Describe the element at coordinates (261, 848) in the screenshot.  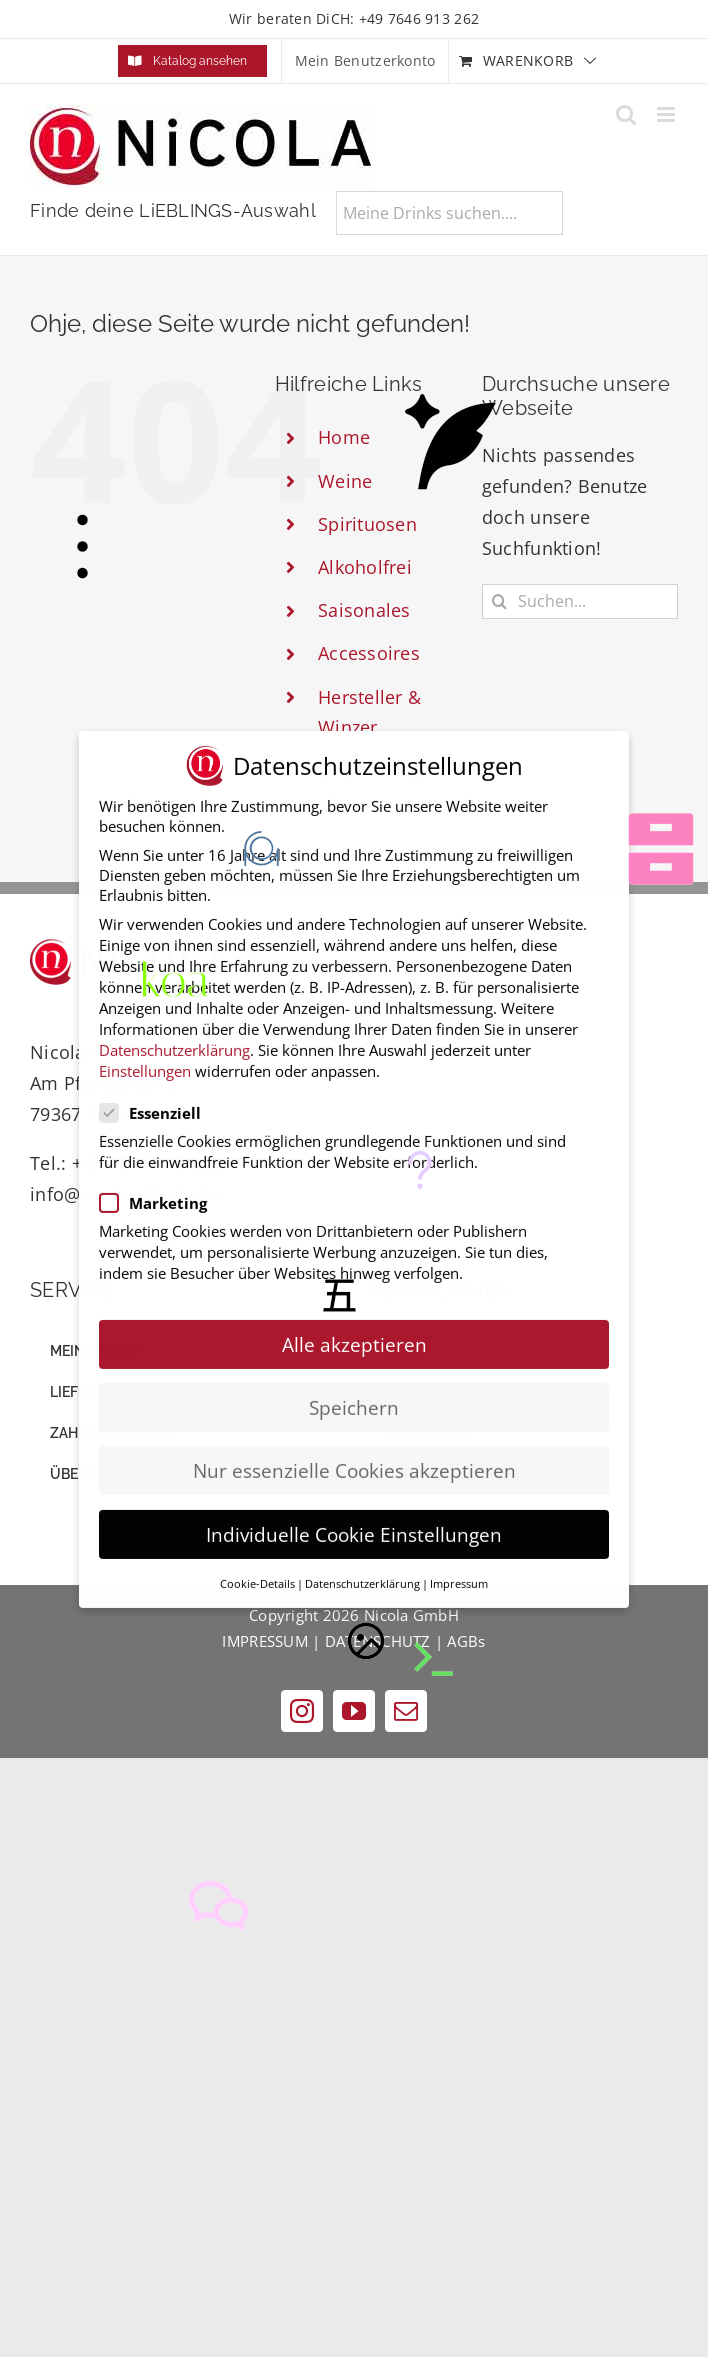
I see `mastercomfig logo - a Team Fortress 2 performance optimization tool` at that location.